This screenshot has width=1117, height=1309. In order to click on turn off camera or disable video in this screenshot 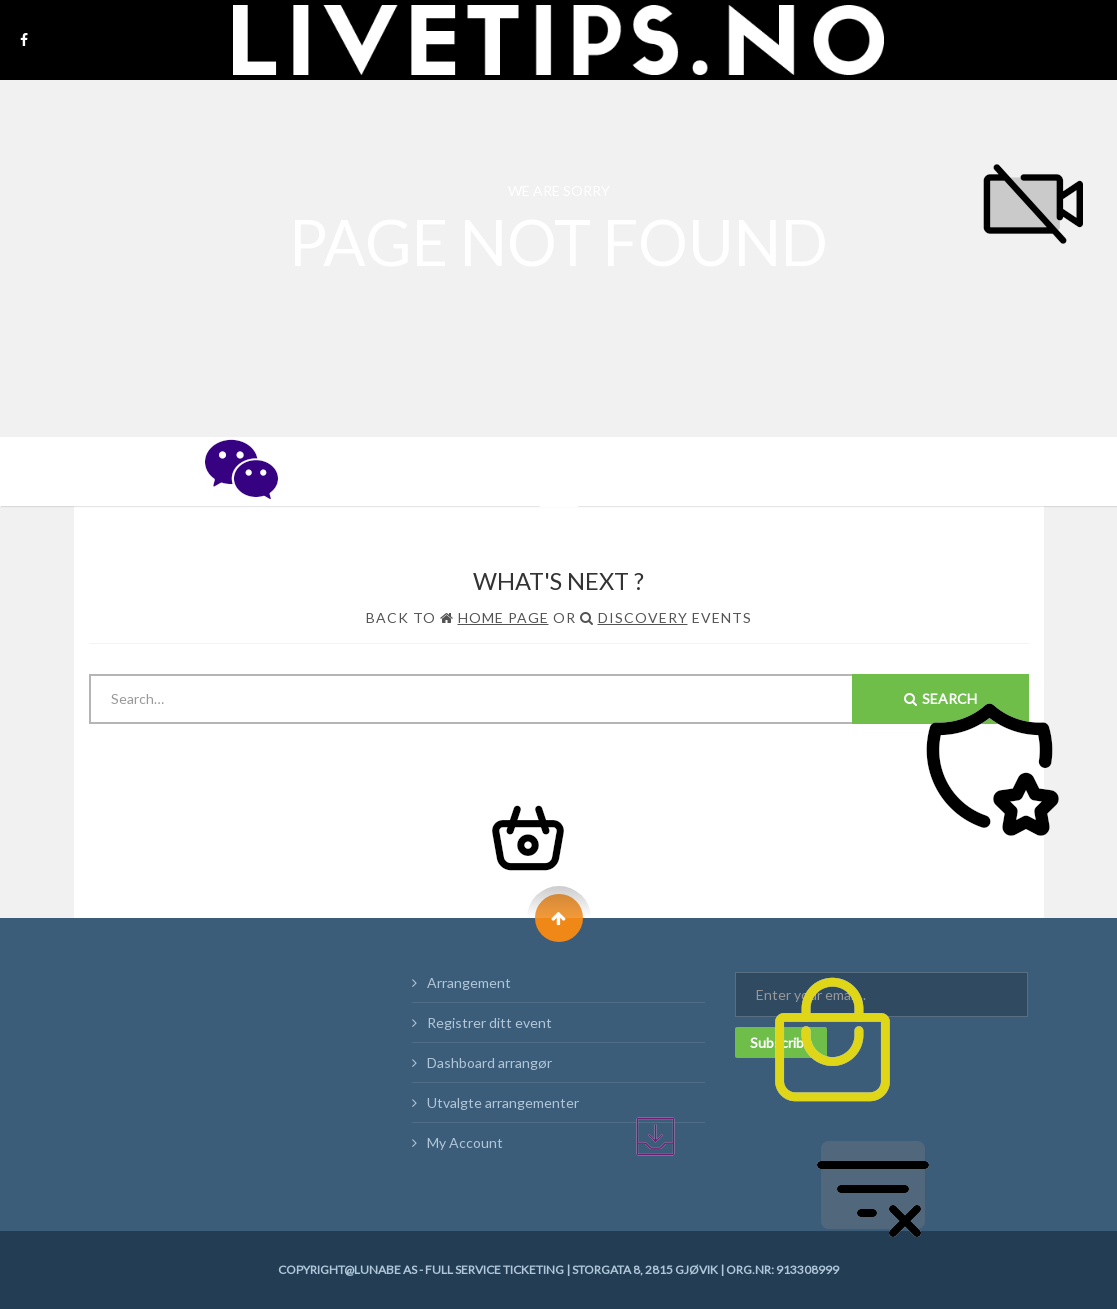, I will do `click(1030, 204)`.